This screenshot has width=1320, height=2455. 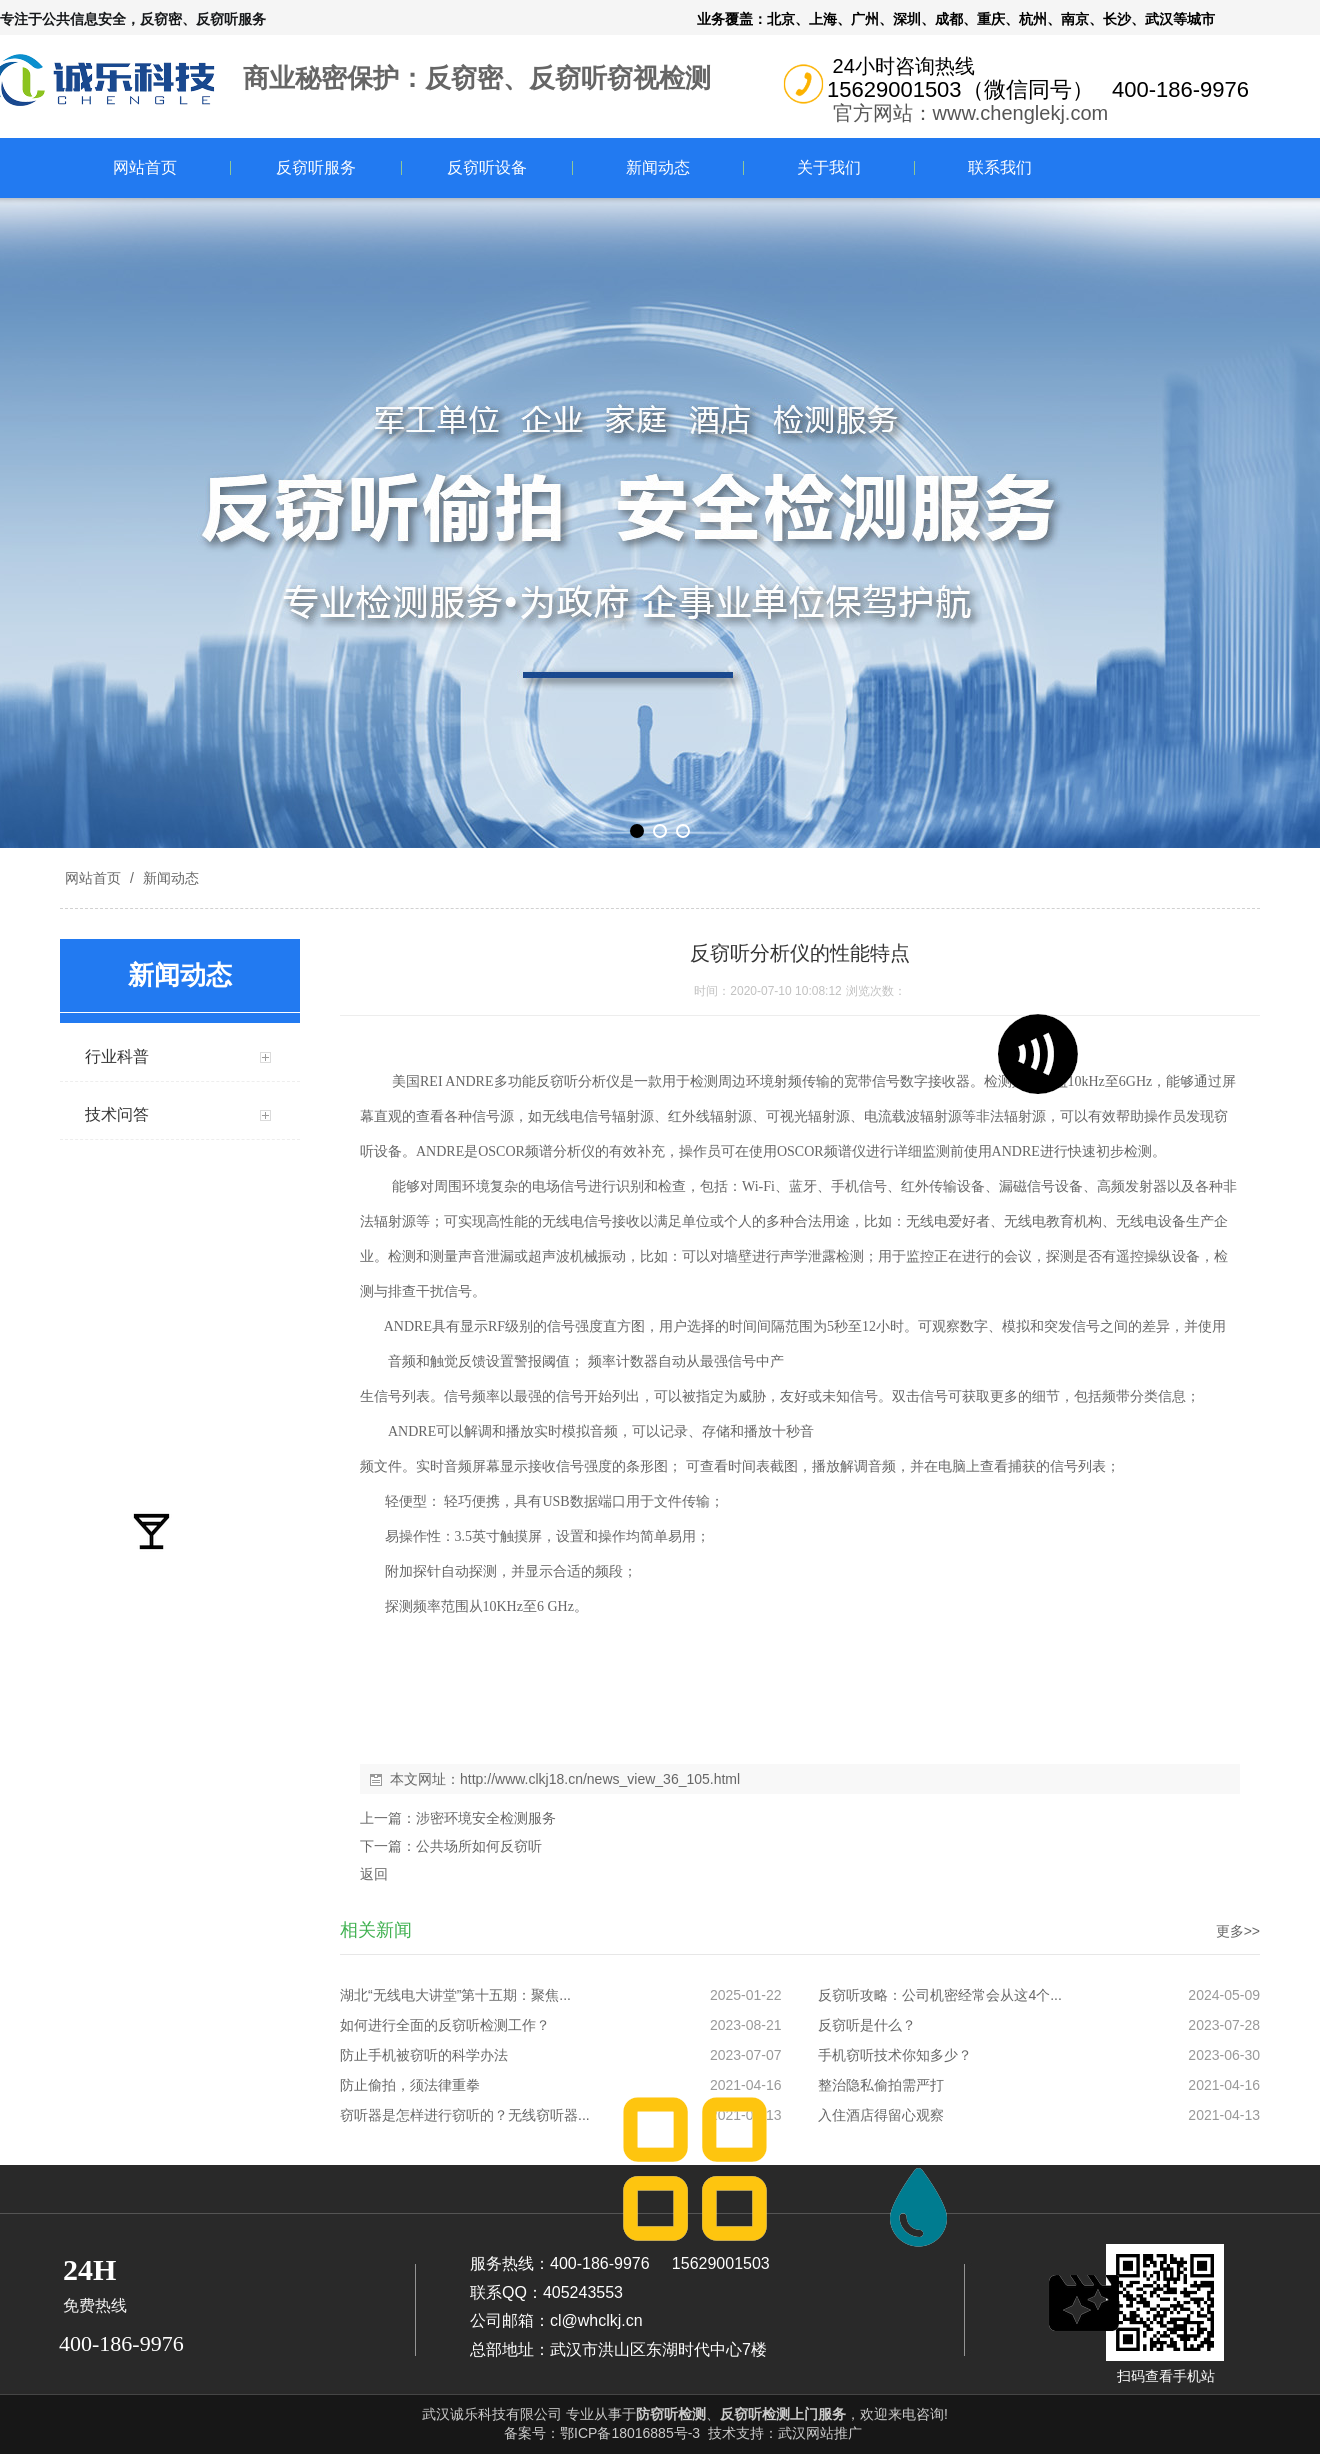 I want to click on find nearby bars or nightlife, so click(x=151, y=1531).